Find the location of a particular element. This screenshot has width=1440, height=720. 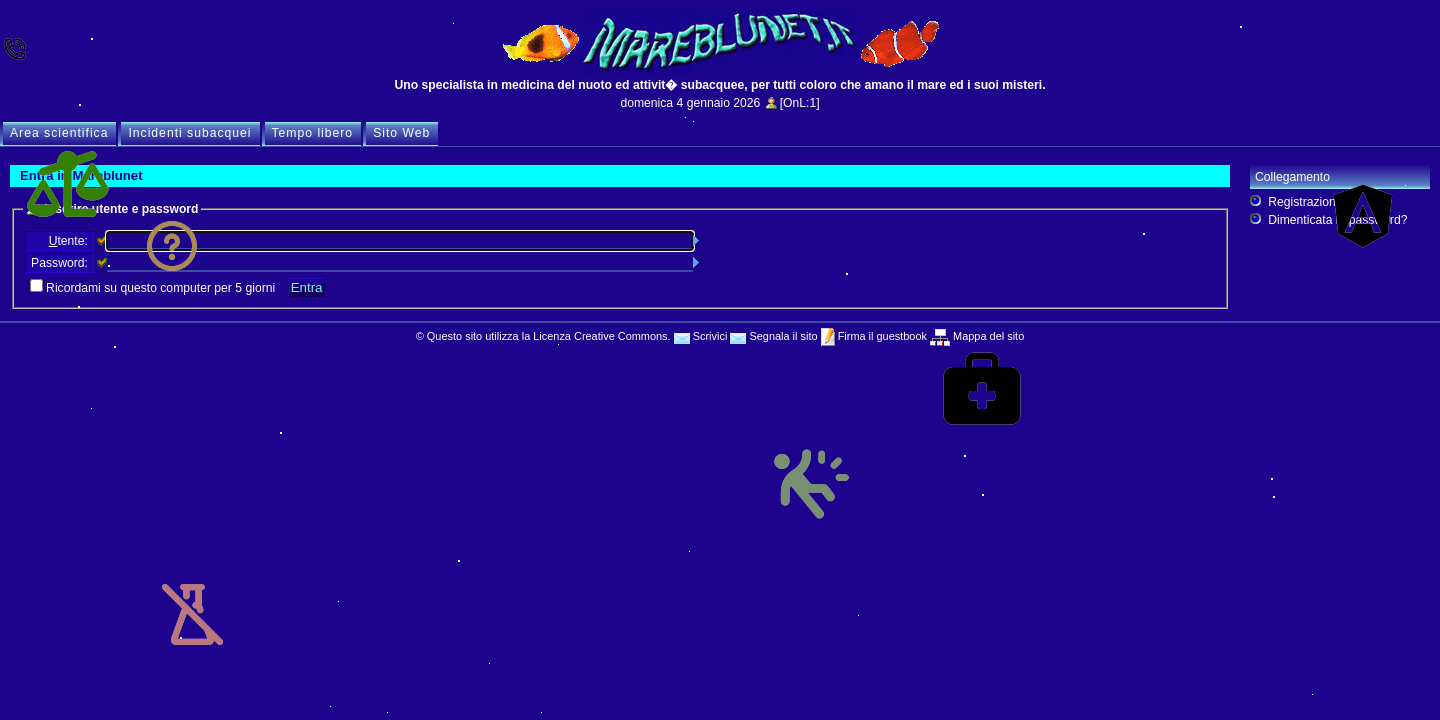

indicates a slip, trip, or fall hazard warning is located at coordinates (811, 484).